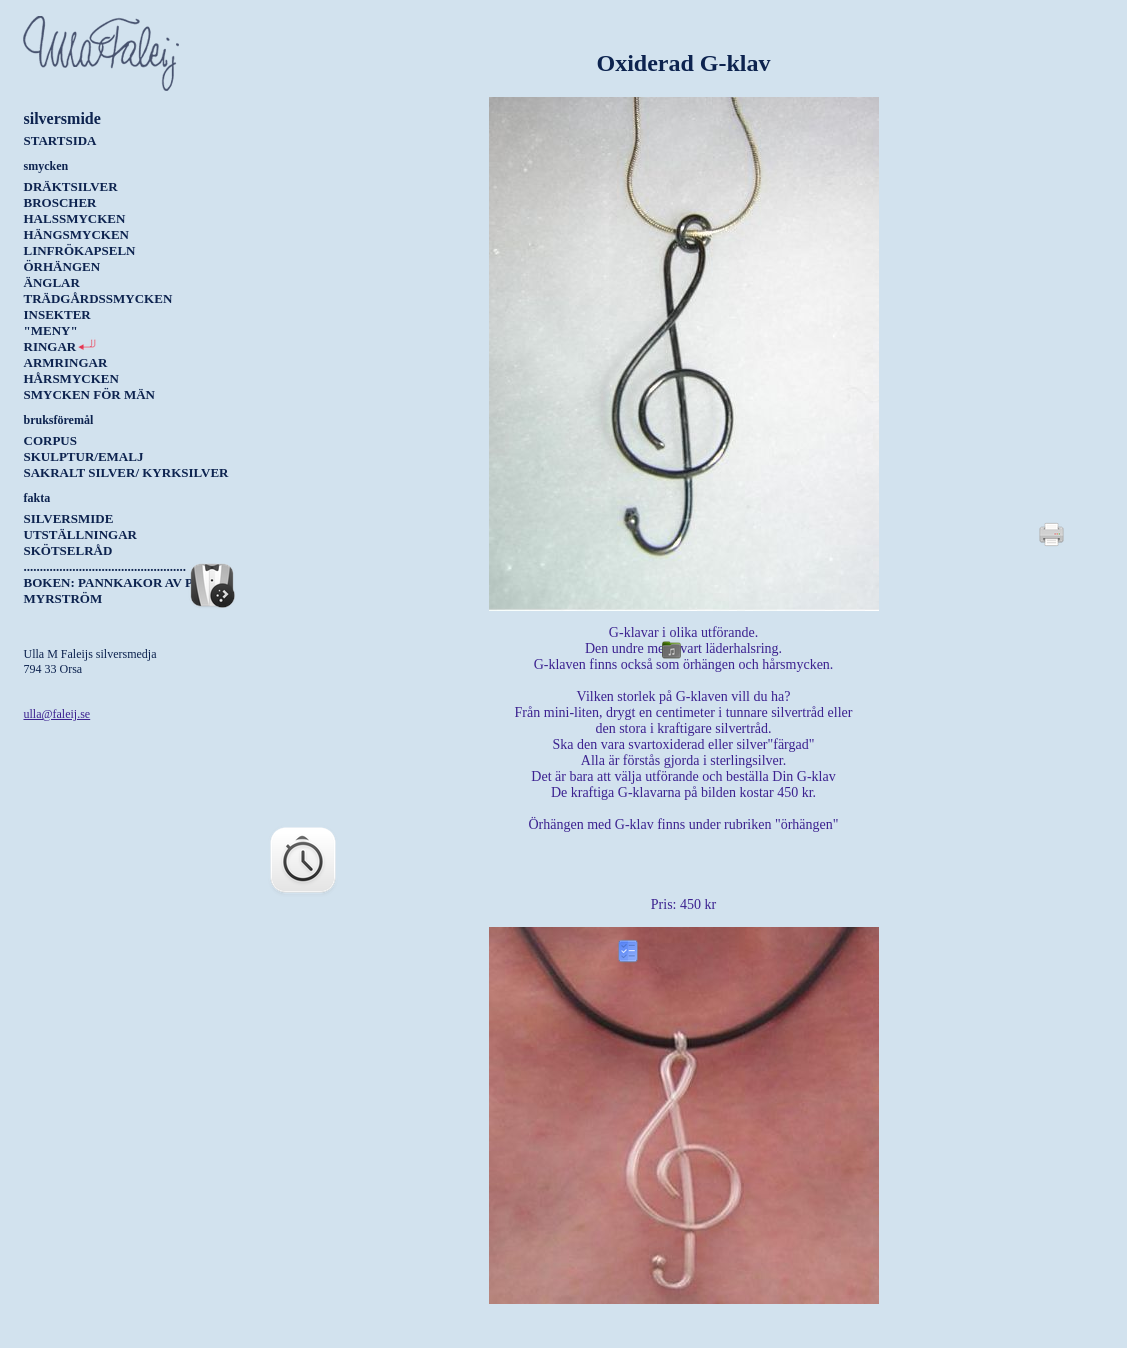  Describe the element at coordinates (671, 649) in the screenshot. I see `open your music folder` at that location.